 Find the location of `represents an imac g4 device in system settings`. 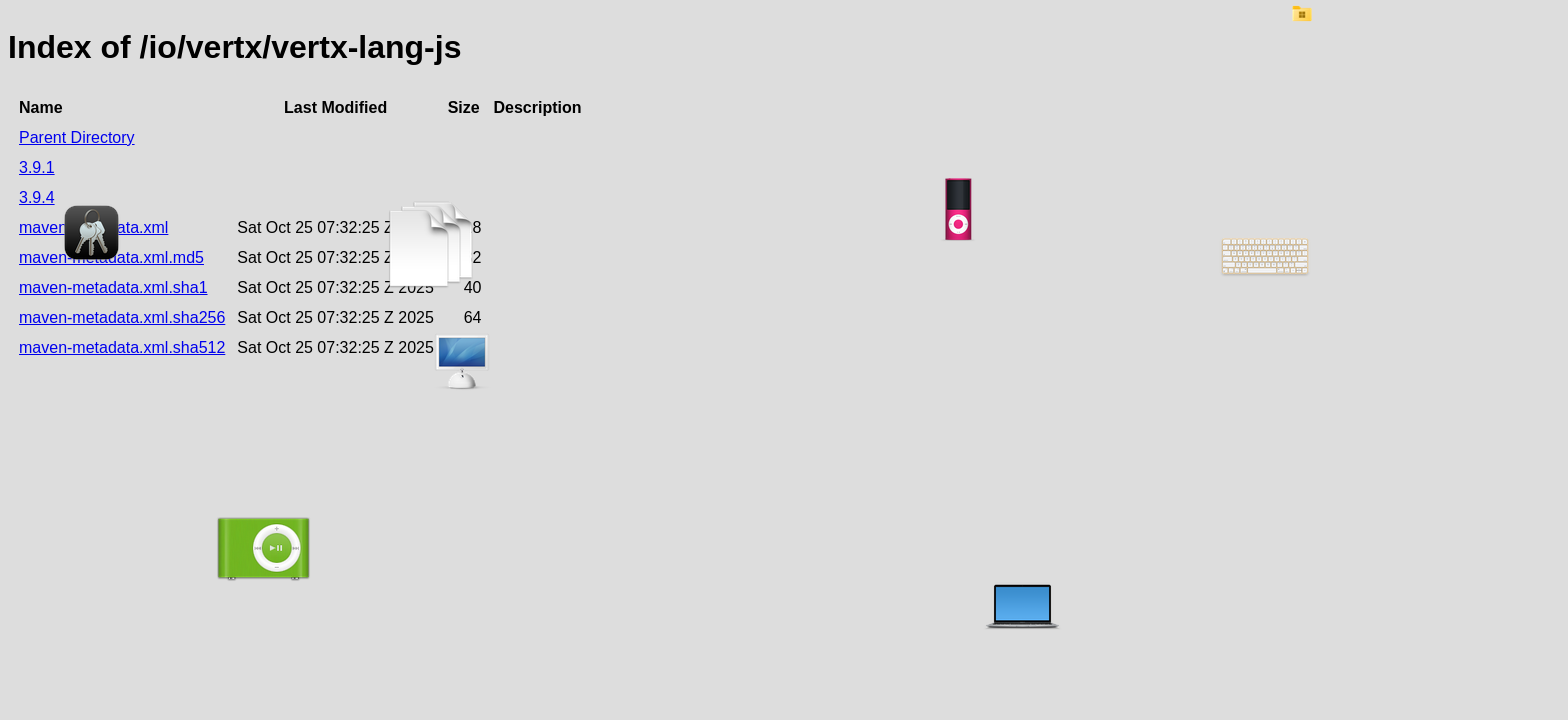

represents an imac g4 device in system settings is located at coordinates (462, 360).